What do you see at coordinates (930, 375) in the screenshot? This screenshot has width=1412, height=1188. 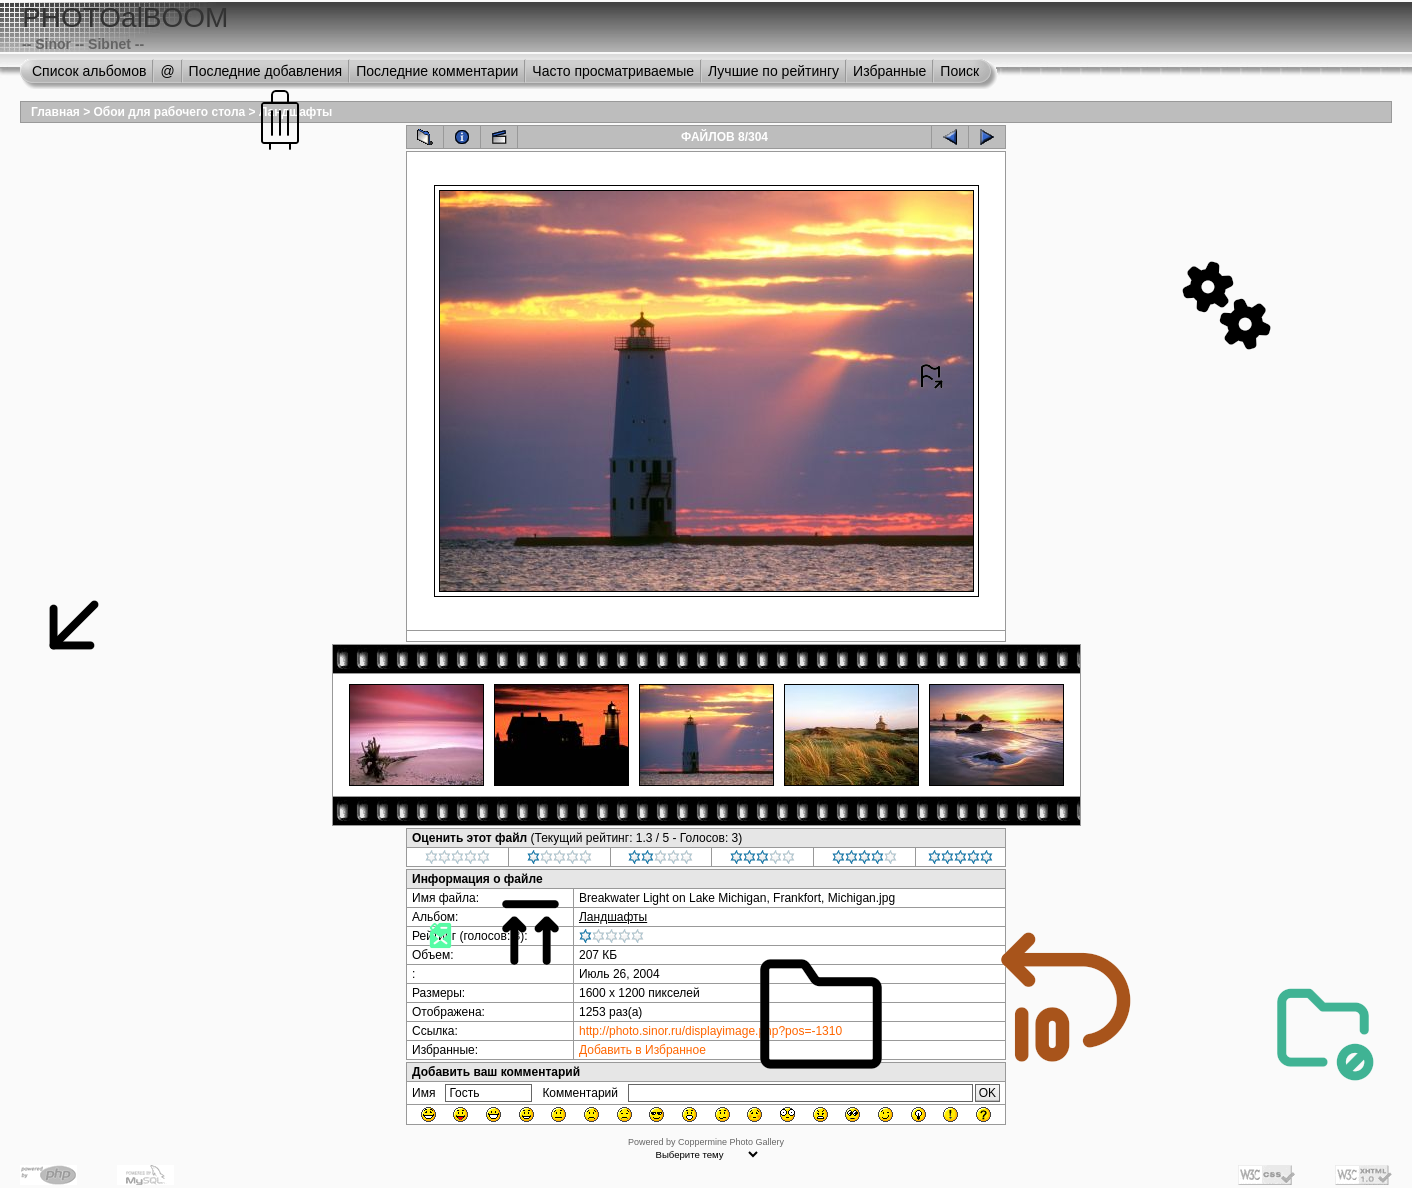 I see `share a flagged item or report` at bounding box center [930, 375].